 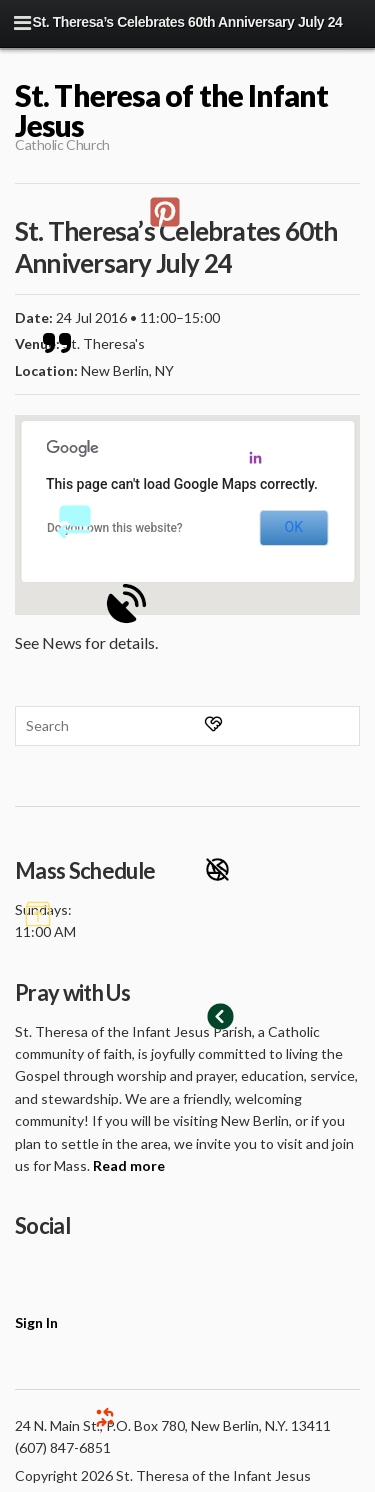 I want to click on connect with linkedin profile, so click(x=255, y=458).